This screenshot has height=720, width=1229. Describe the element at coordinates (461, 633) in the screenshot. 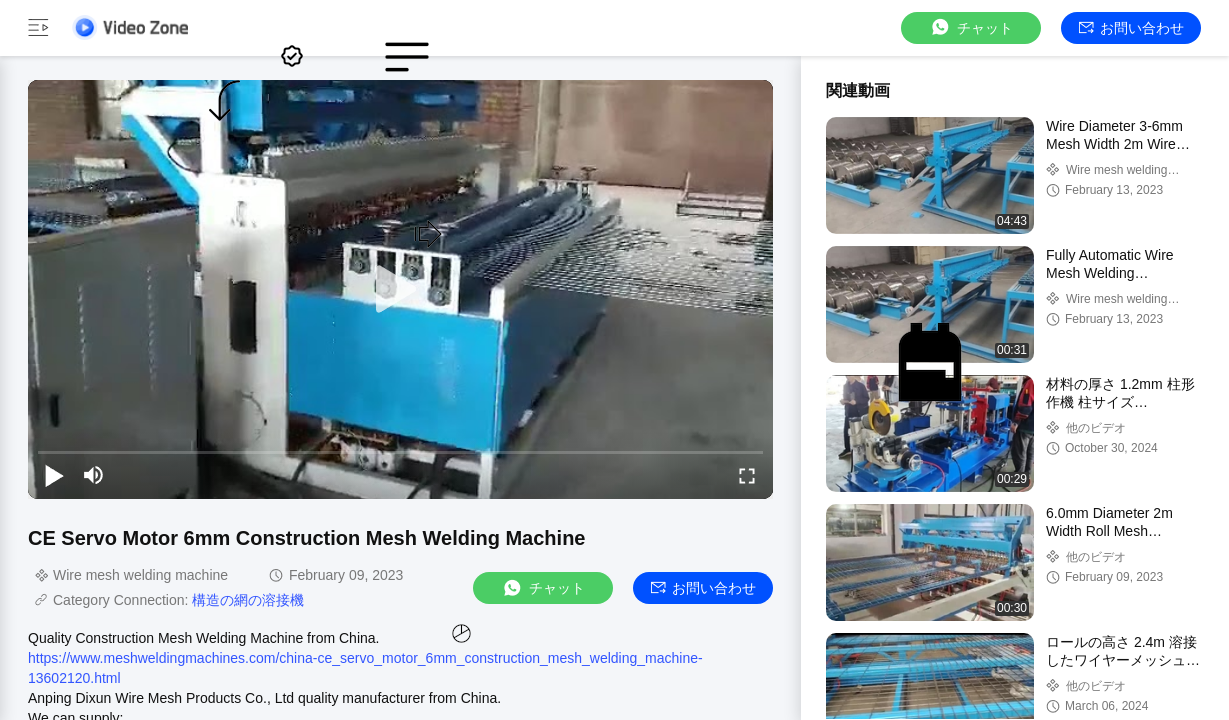

I see `view analytics or statistics breakdown` at that location.